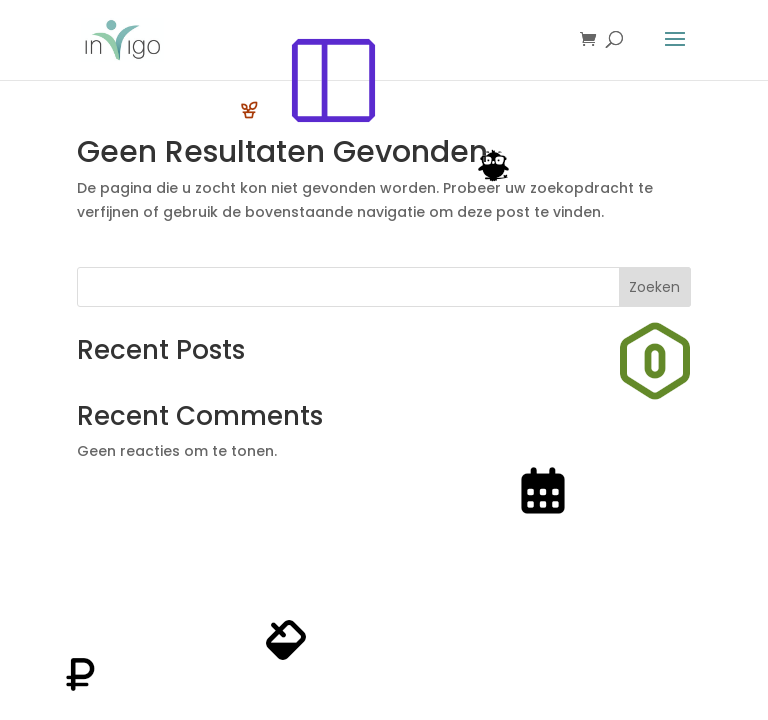 This screenshot has width=768, height=720. What do you see at coordinates (655, 361) in the screenshot?
I see `indicates an "O" option or category in a hexagonal badge` at bounding box center [655, 361].